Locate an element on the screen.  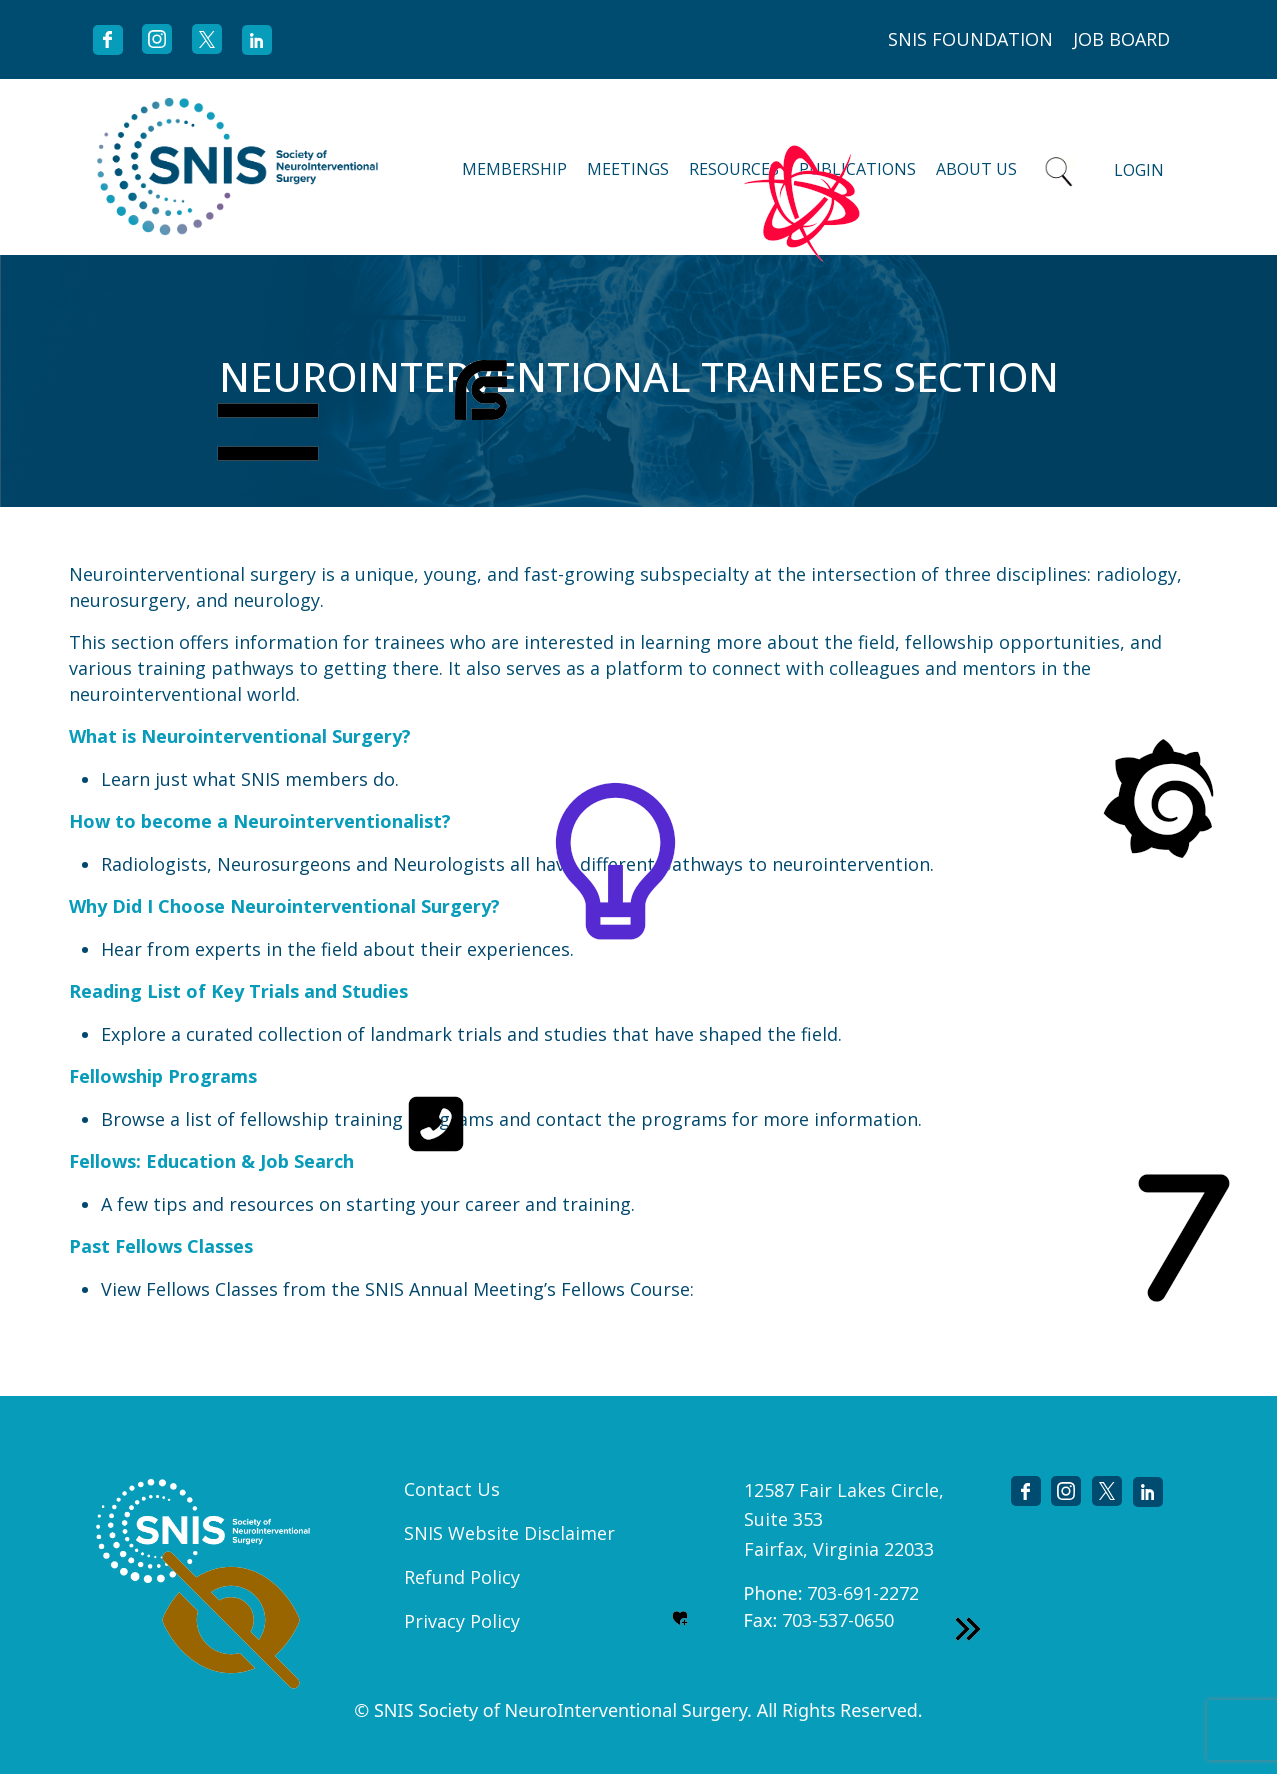
launch Battle.net gaming platform is located at coordinates (801, 203).